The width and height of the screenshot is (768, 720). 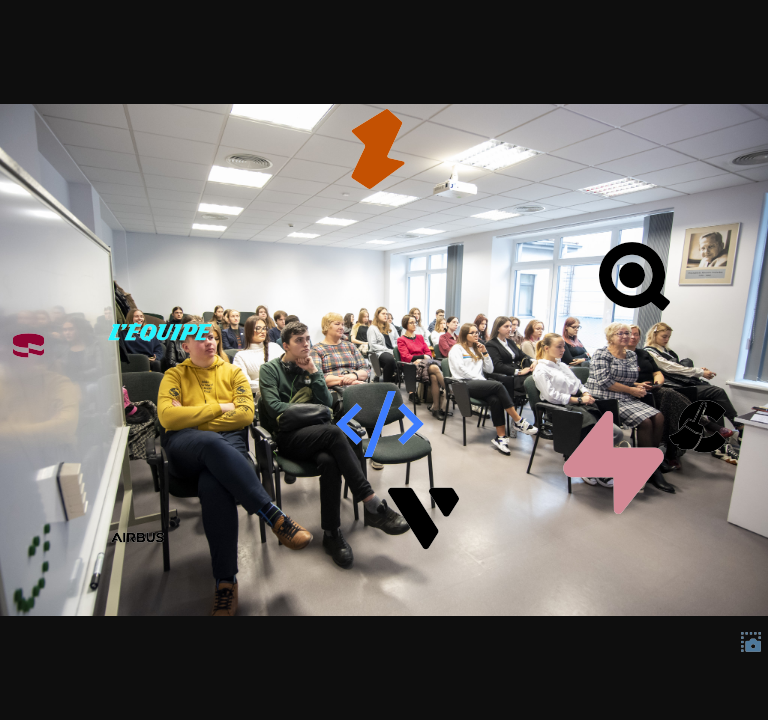 What do you see at coordinates (378, 149) in the screenshot?
I see `open the Zilch app` at bounding box center [378, 149].